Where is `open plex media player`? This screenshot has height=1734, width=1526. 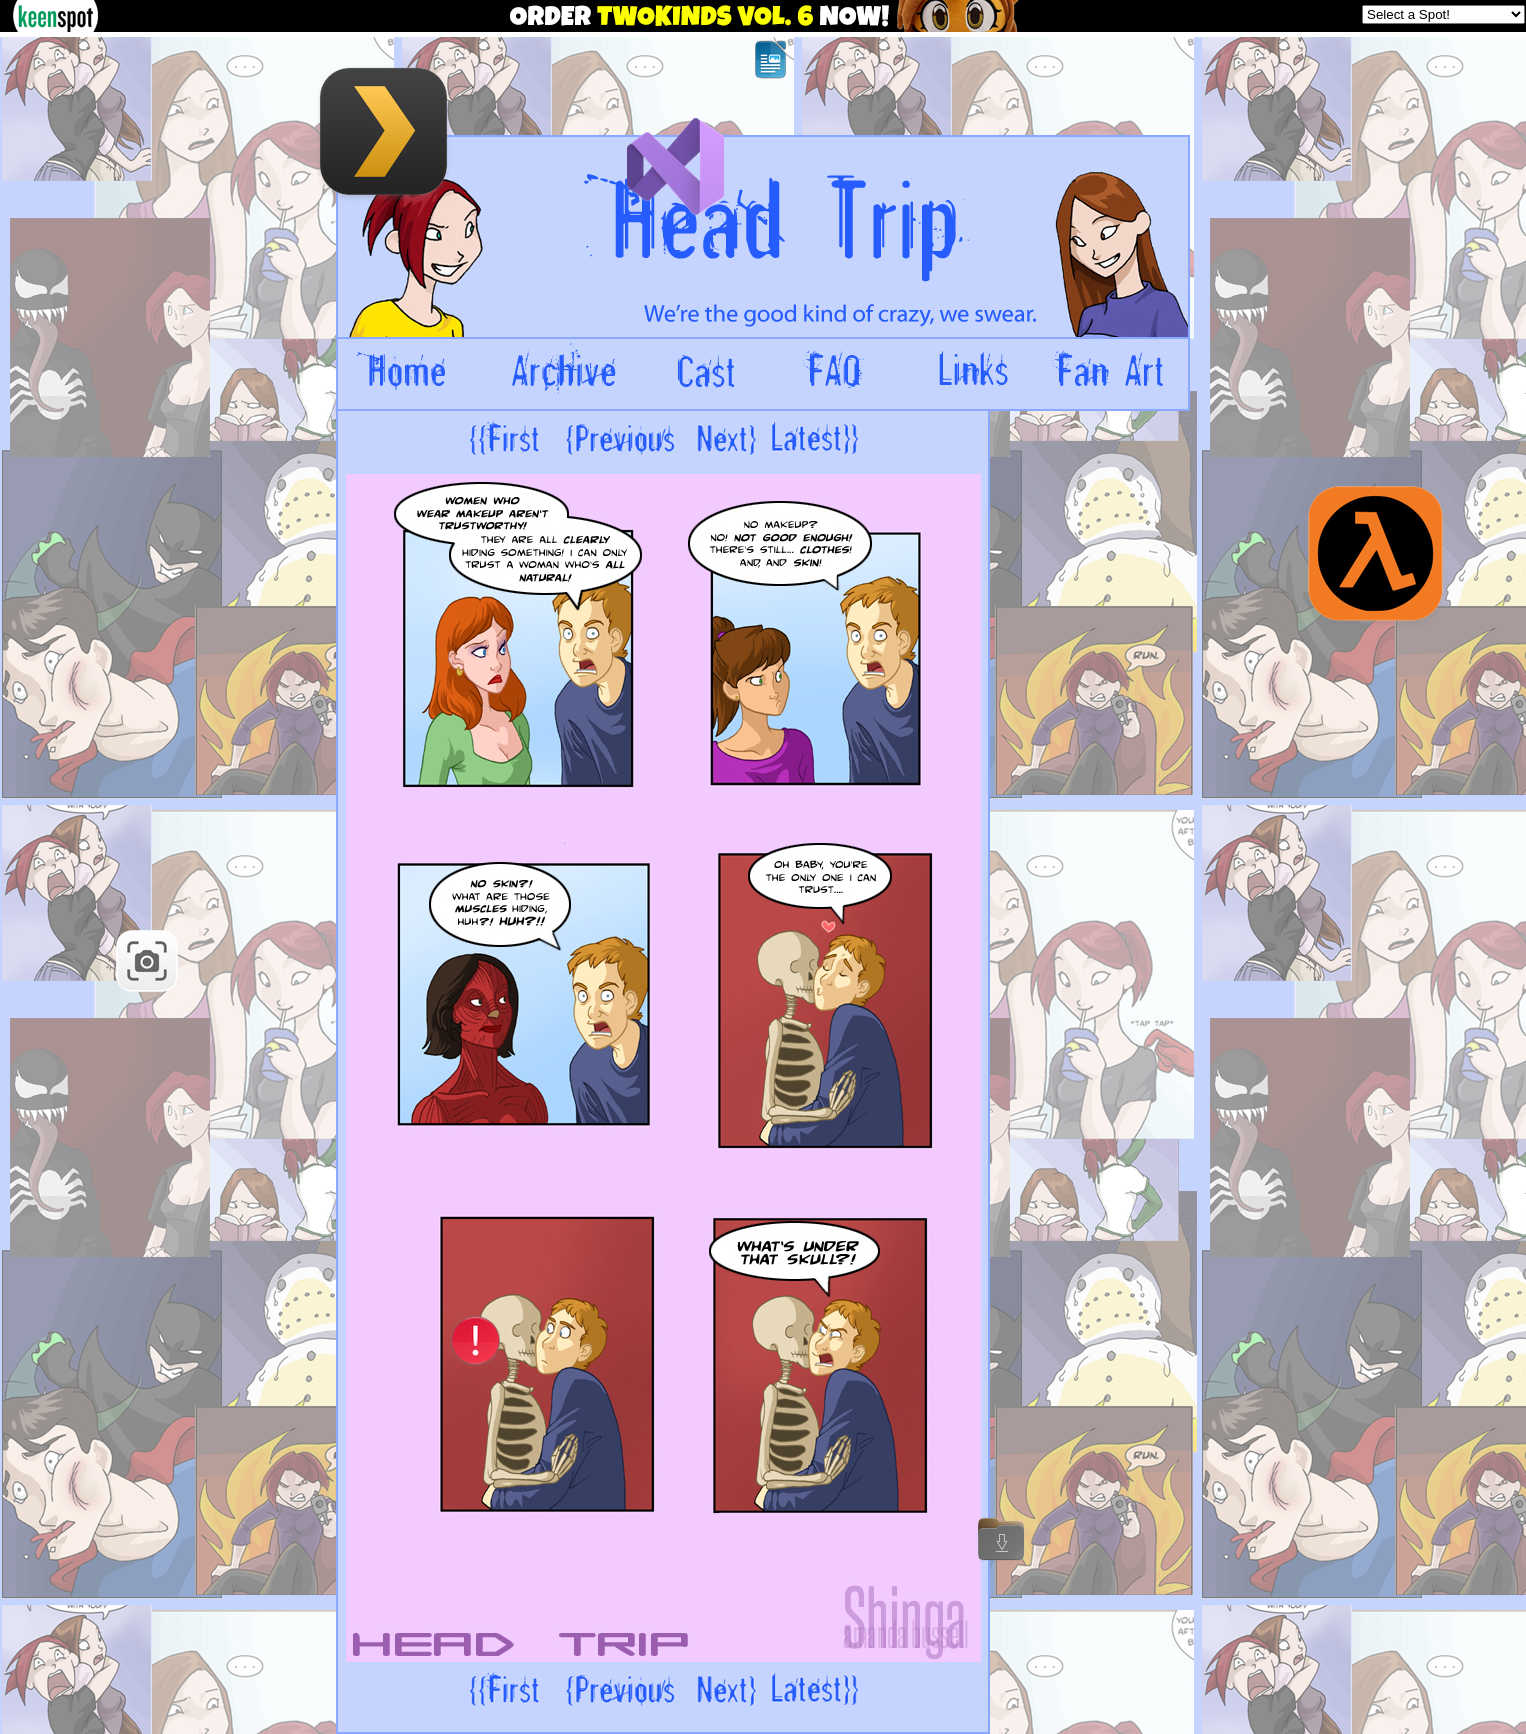 open plex media player is located at coordinates (383, 131).